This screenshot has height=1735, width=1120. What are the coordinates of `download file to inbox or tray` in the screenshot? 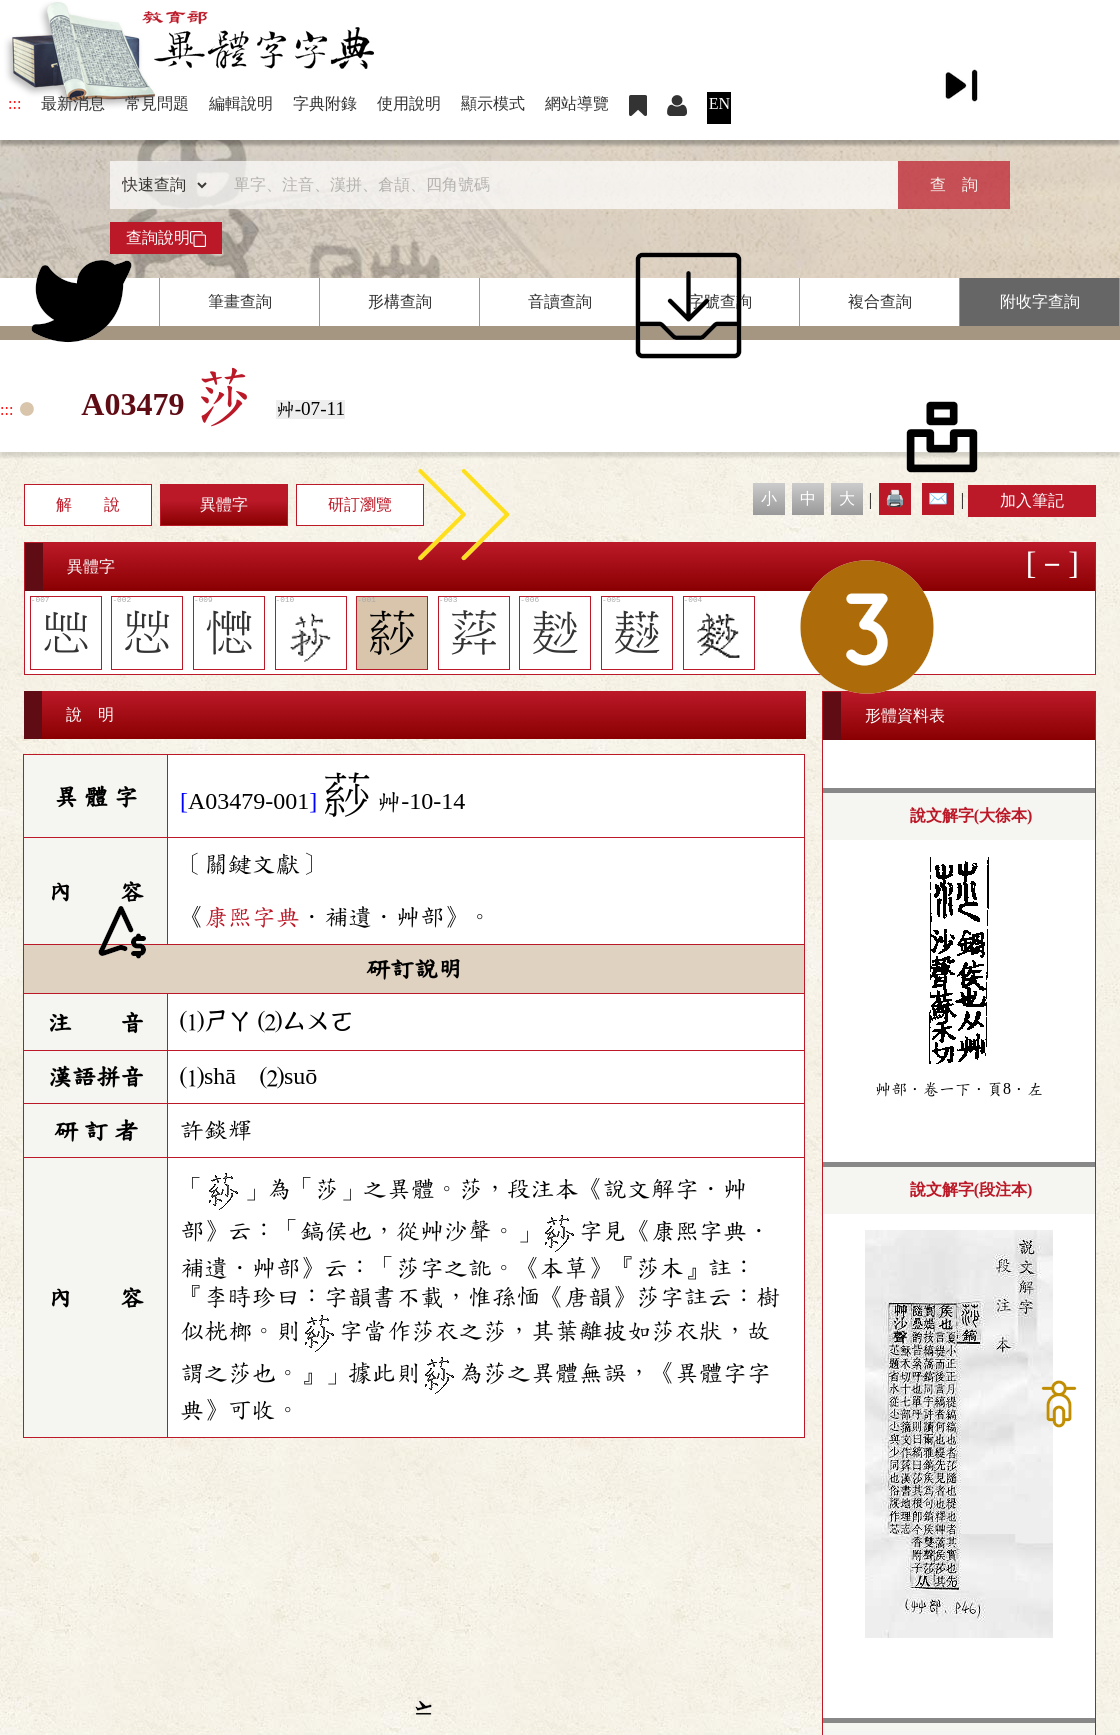 It's located at (688, 305).